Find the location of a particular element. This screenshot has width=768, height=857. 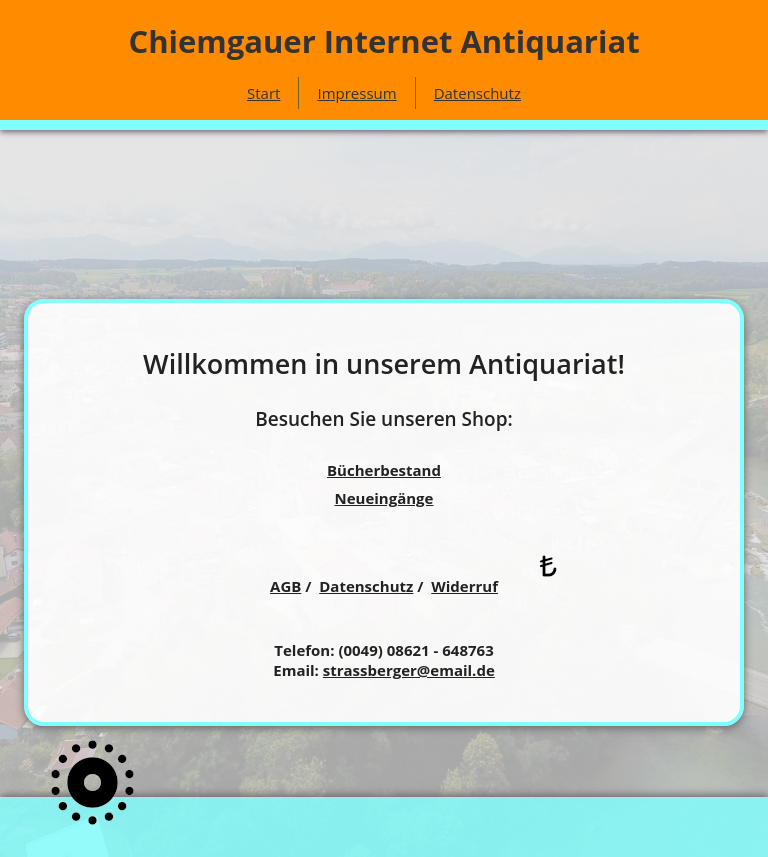

indicates Turkish lira currency is located at coordinates (547, 566).